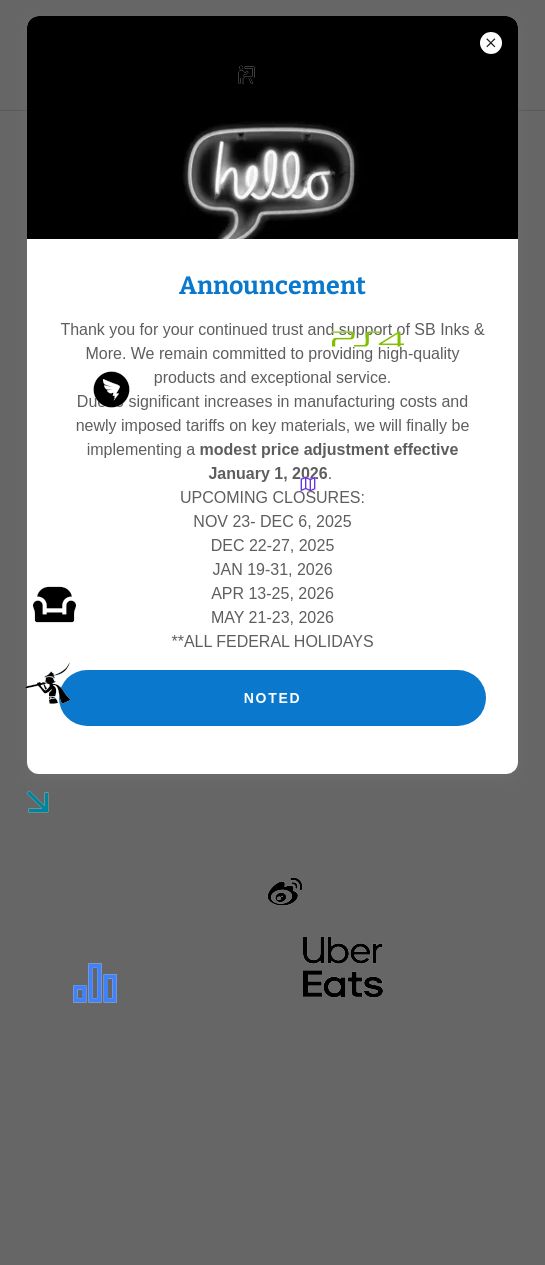  Describe the element at coordinates (111, 389) in the screenshot. I see `open DingTalk messaging app` at that location.